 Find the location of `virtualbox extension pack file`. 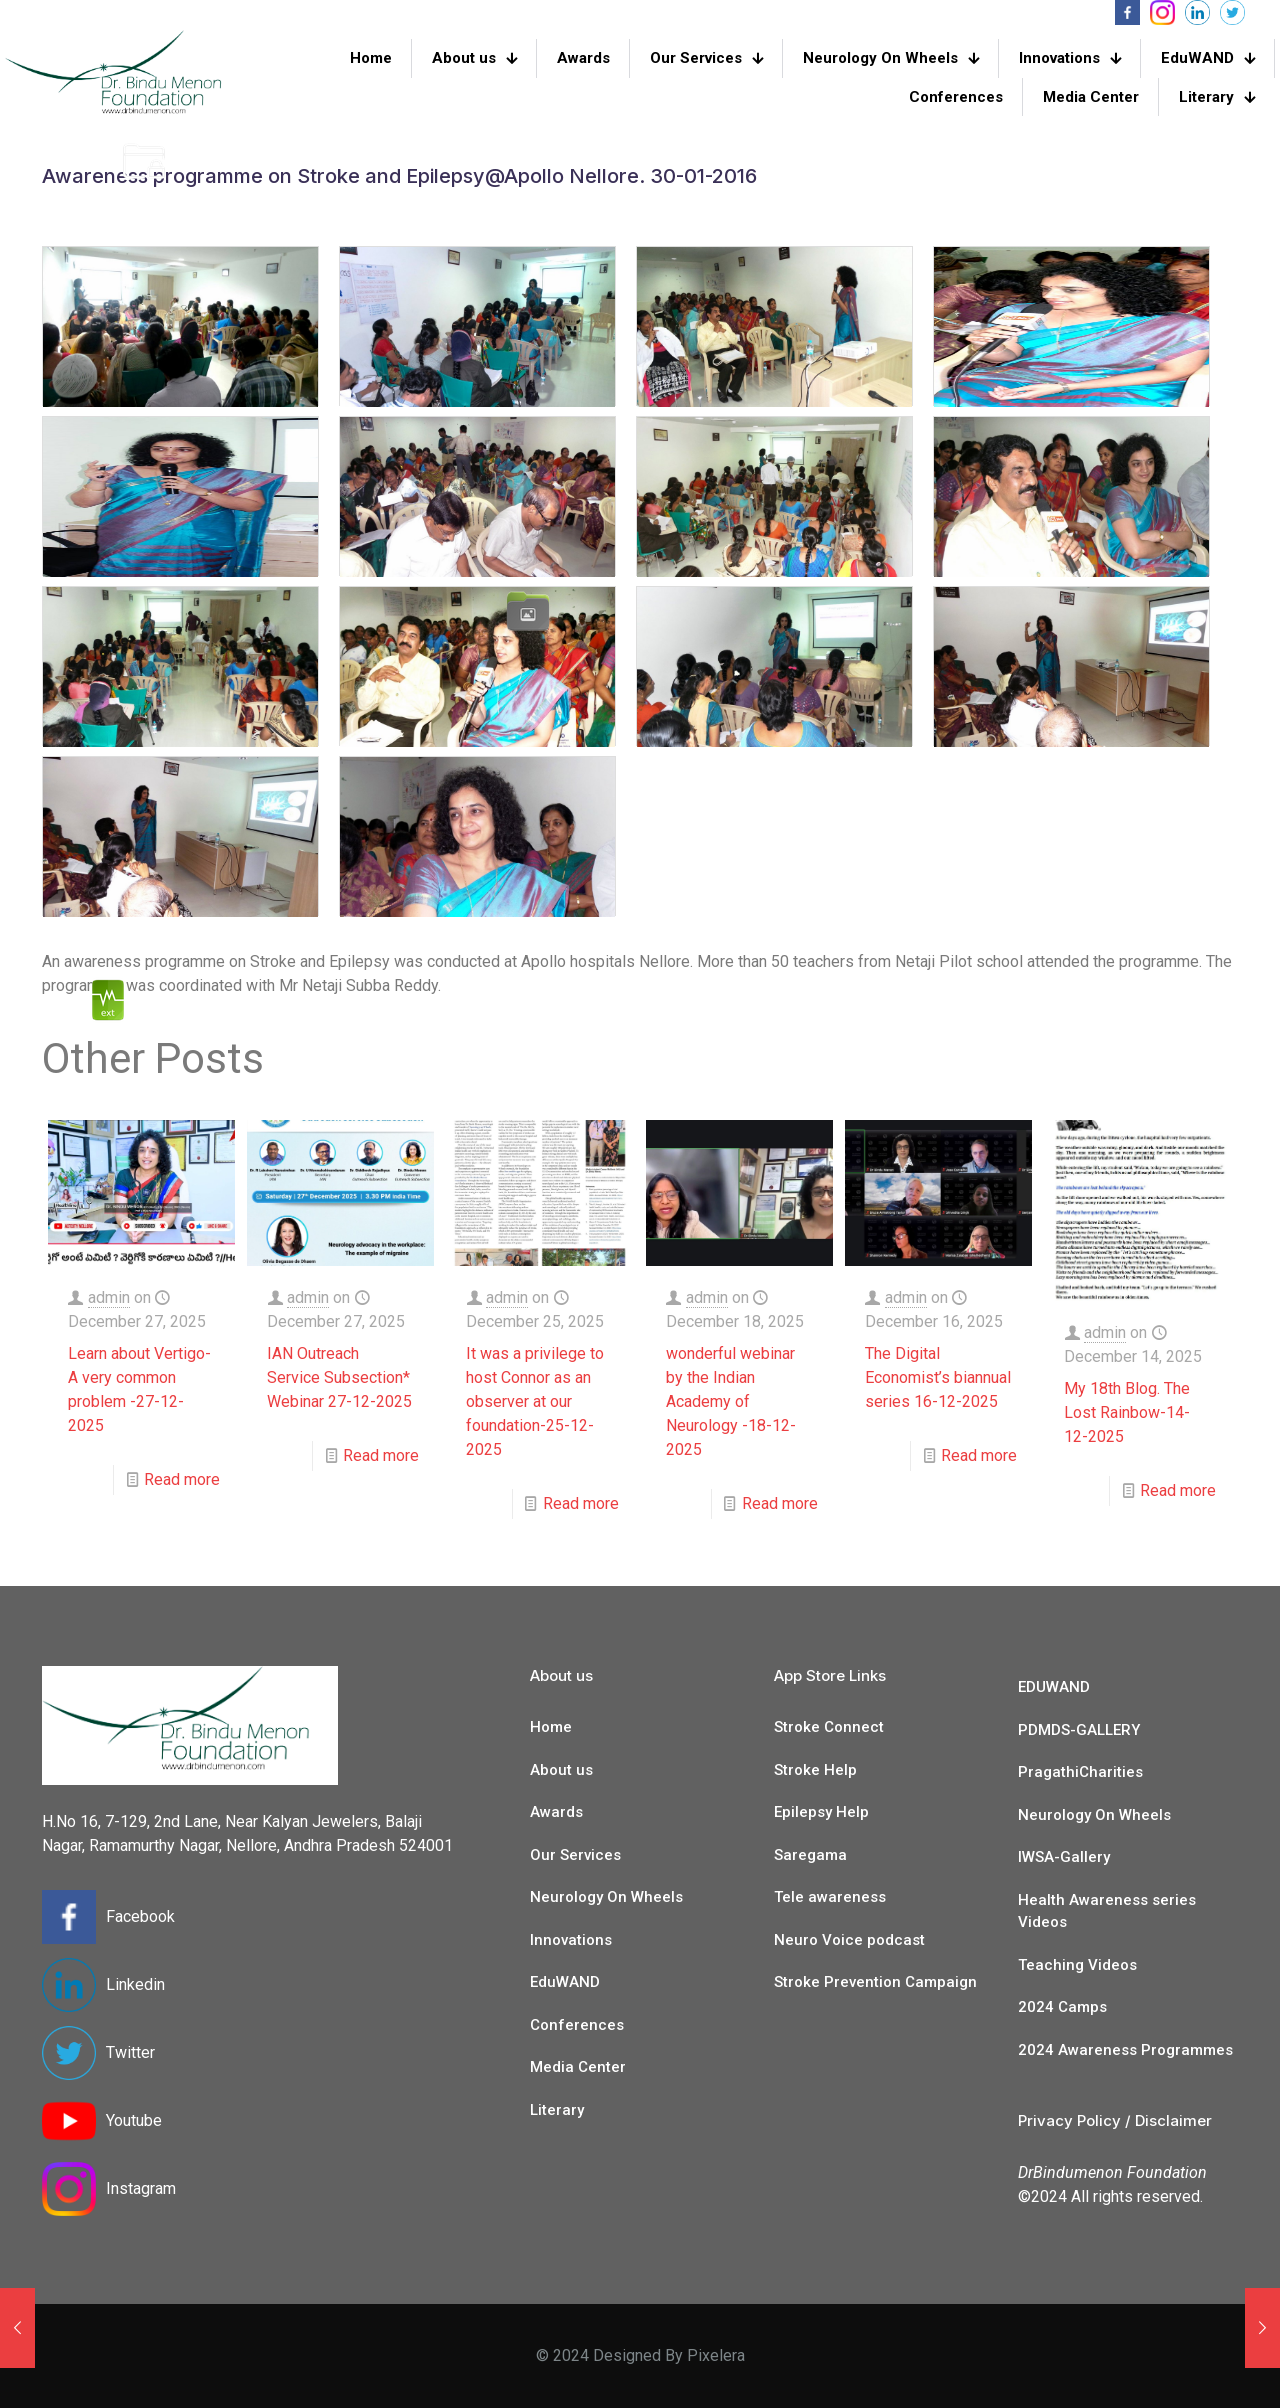

virtualbox extension pack file is located at coordinates (108, 1000).